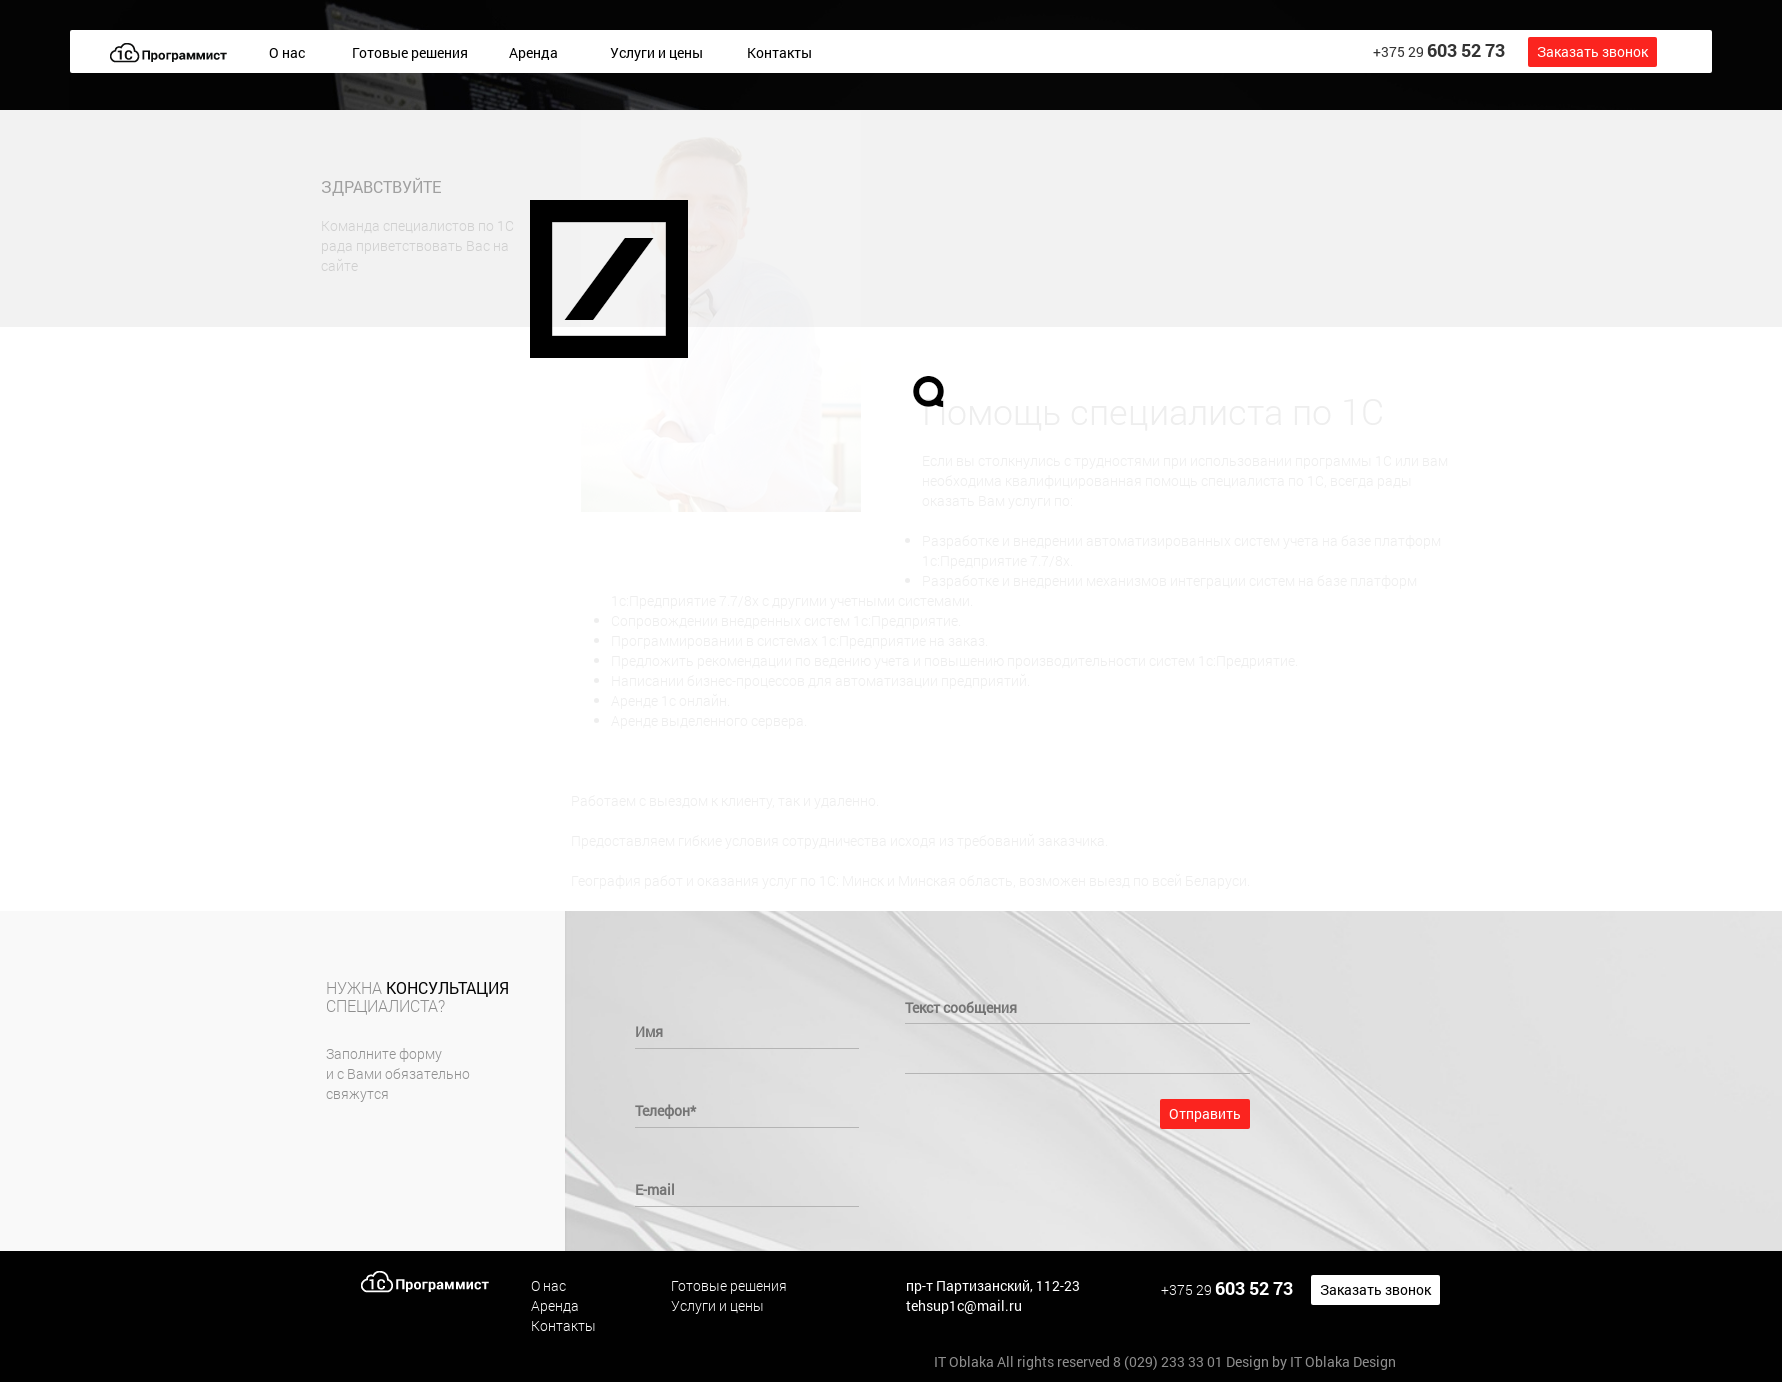  I want to click on access Deutsche Bank banking services, so click(609, 279).